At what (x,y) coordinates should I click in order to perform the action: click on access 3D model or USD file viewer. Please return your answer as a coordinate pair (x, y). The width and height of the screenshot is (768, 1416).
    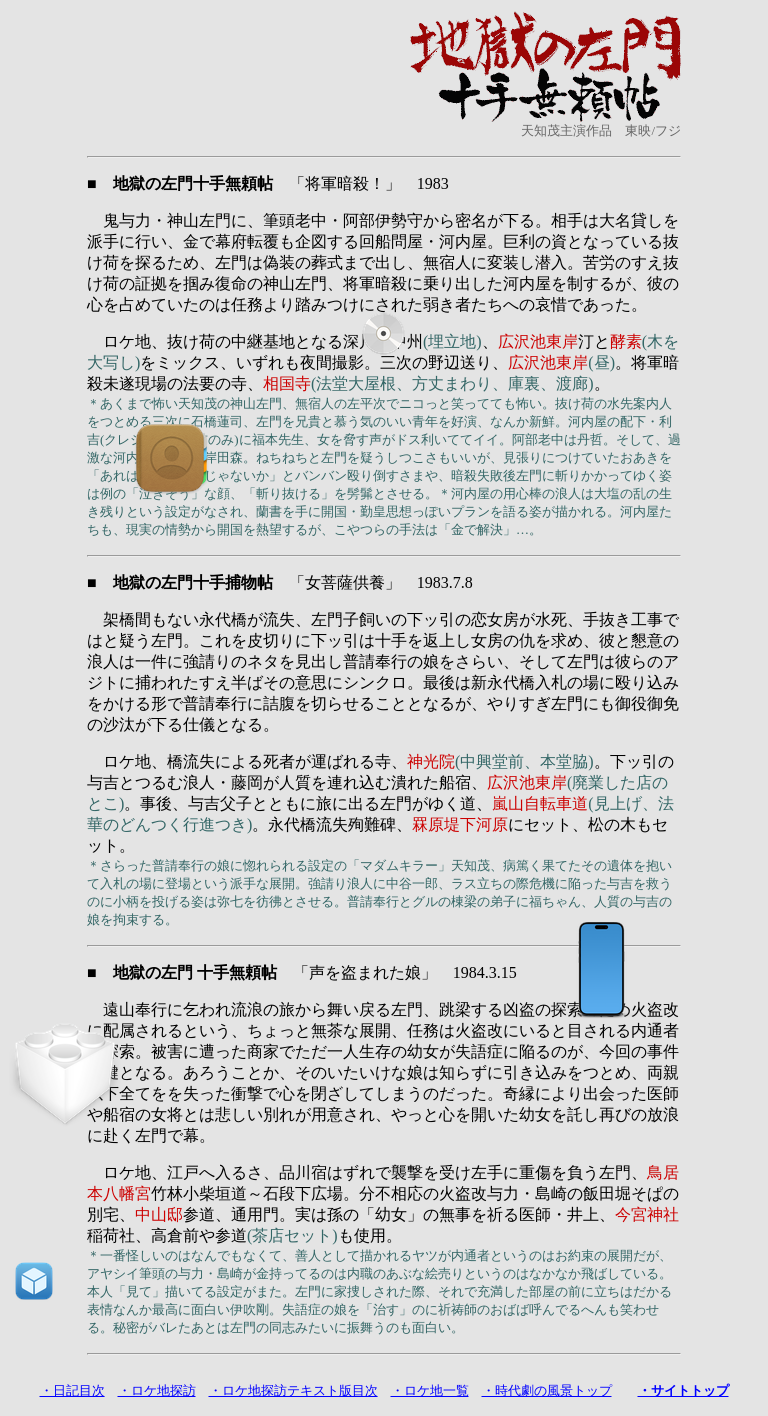
    Looking at the image, I should click on (34, 1281).